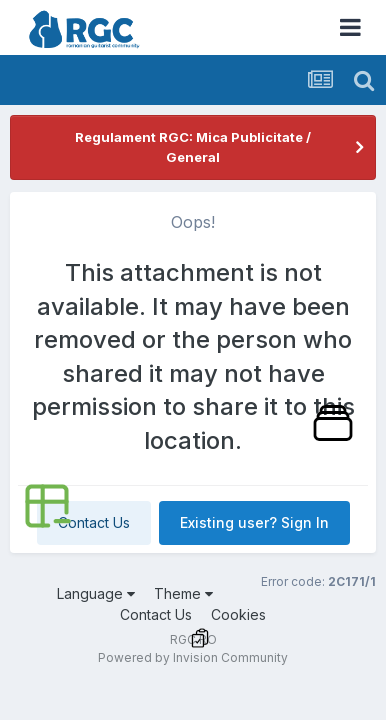 Image resolution: width=386 pixels, height=720 pixels. Describe the element at coordinates (333, 423) in the screenshot. I see `view stacked layers or cards` at that location.